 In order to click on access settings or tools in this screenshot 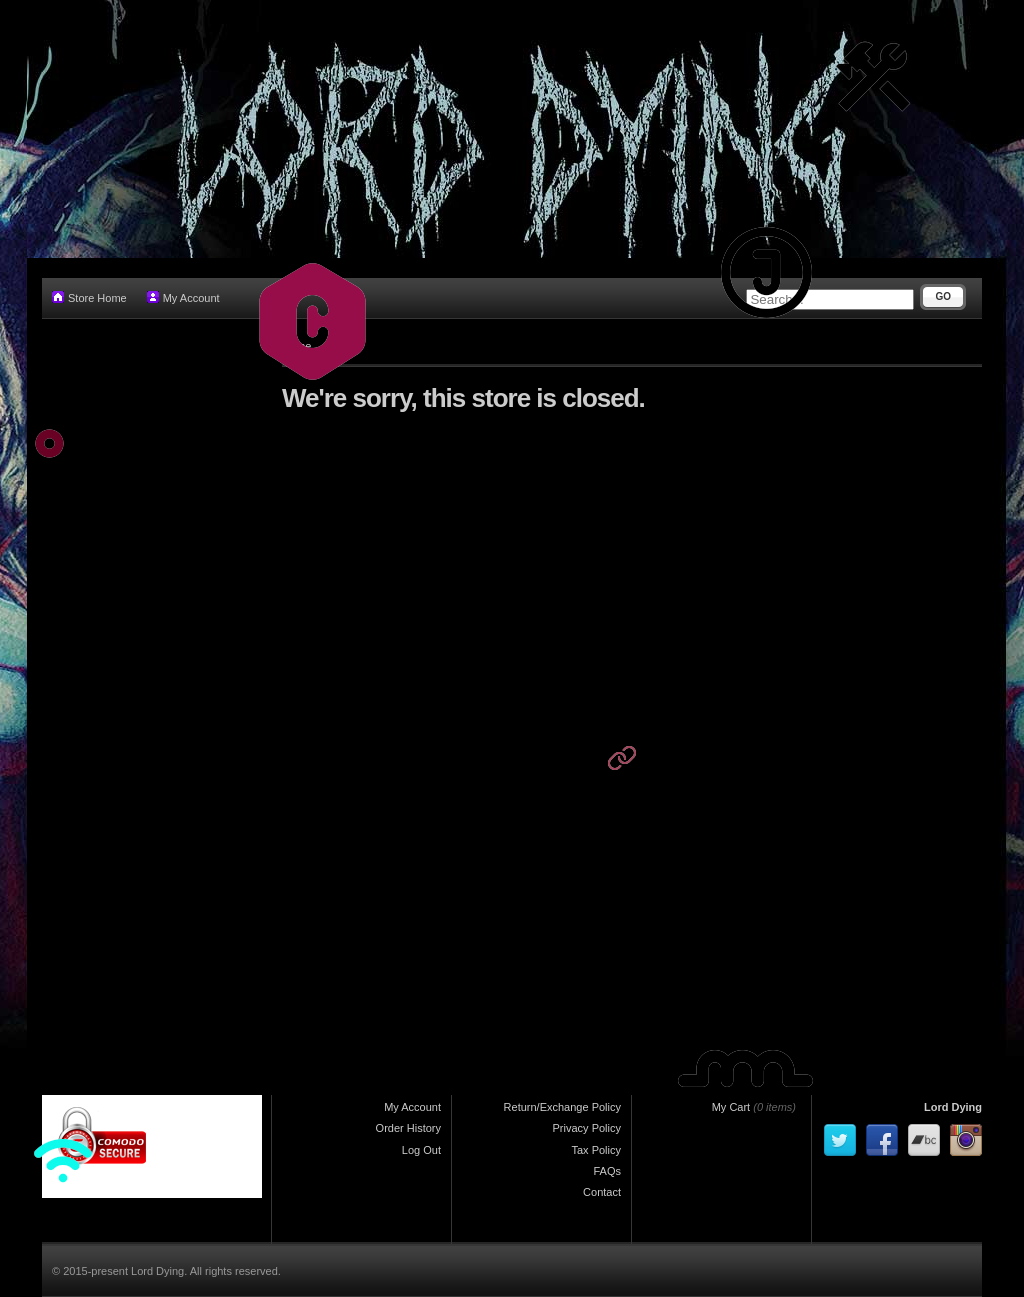, I will do `click(873, 77)`.